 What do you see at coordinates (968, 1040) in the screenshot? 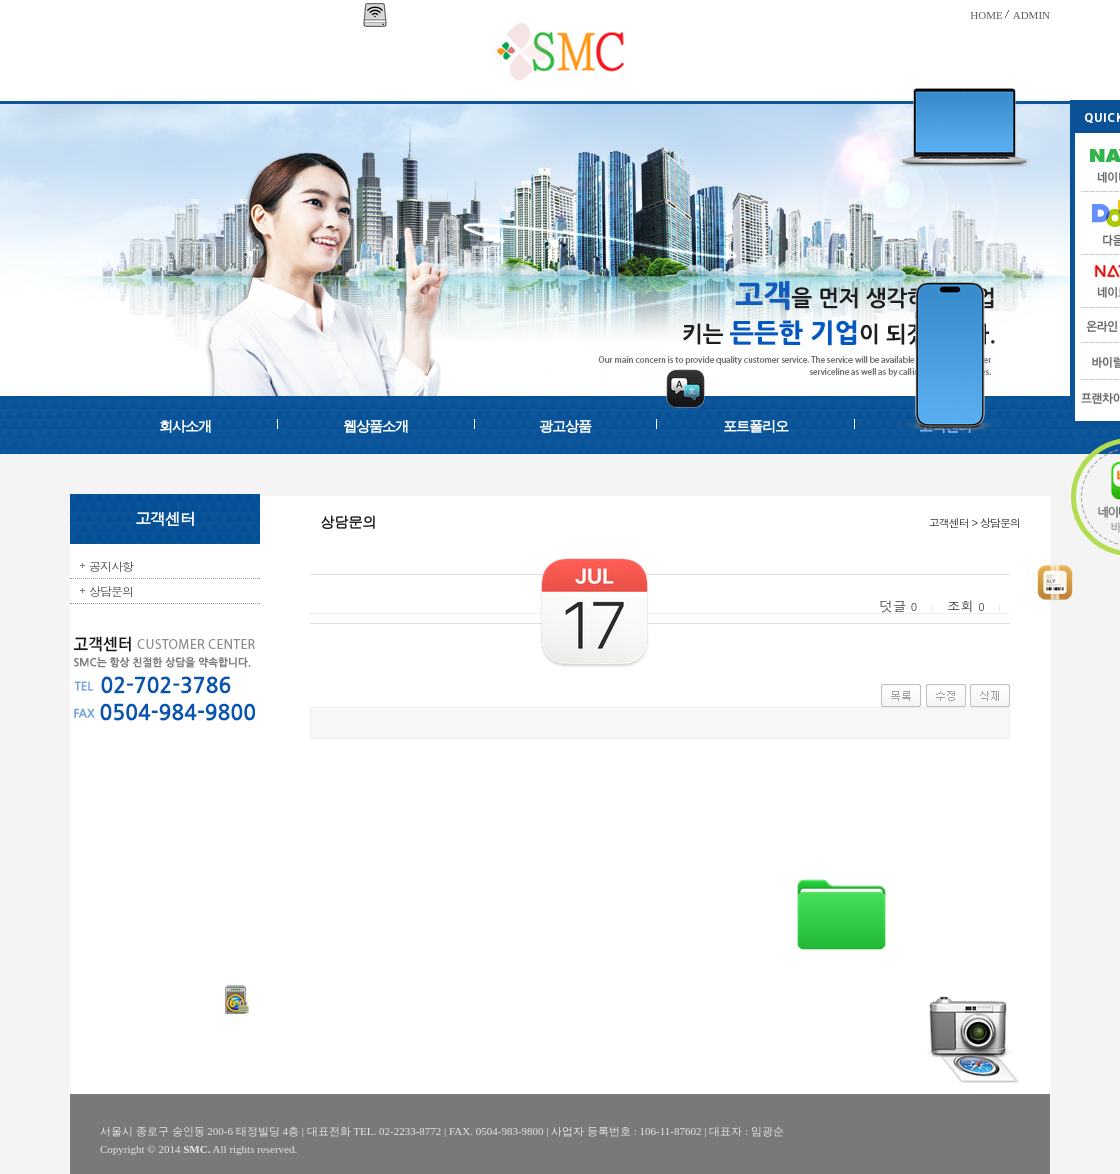
I see `create a web page from captured images` at bounding box center [968, 1040].